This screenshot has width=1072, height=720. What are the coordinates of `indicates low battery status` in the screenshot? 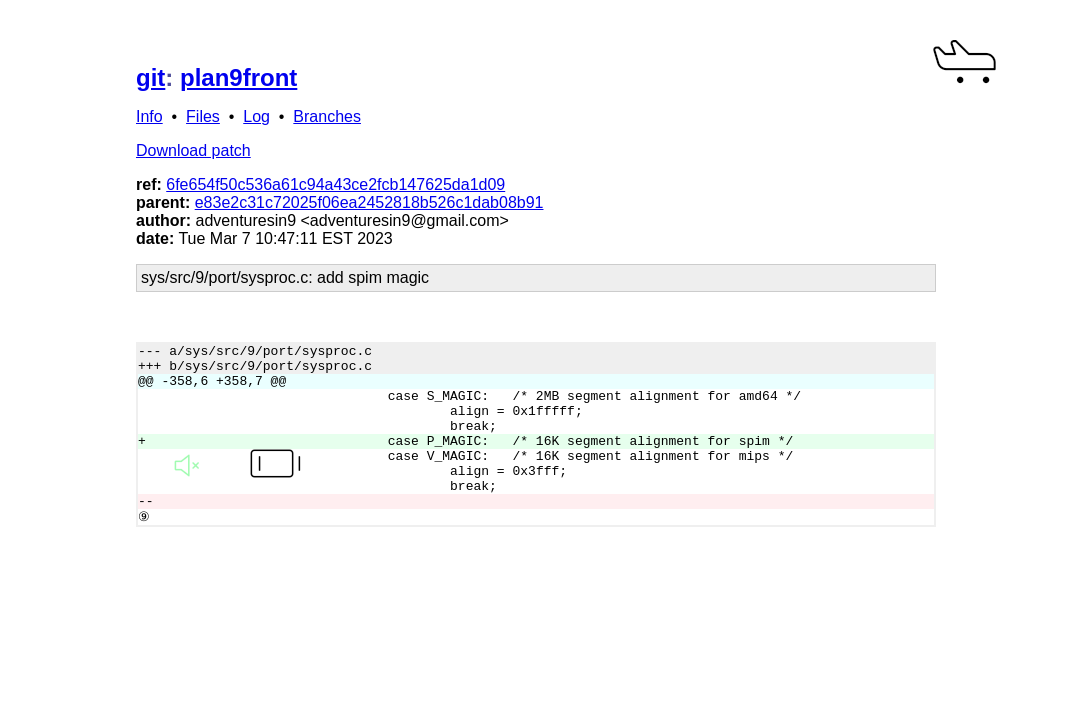 It's located at (274, 463).